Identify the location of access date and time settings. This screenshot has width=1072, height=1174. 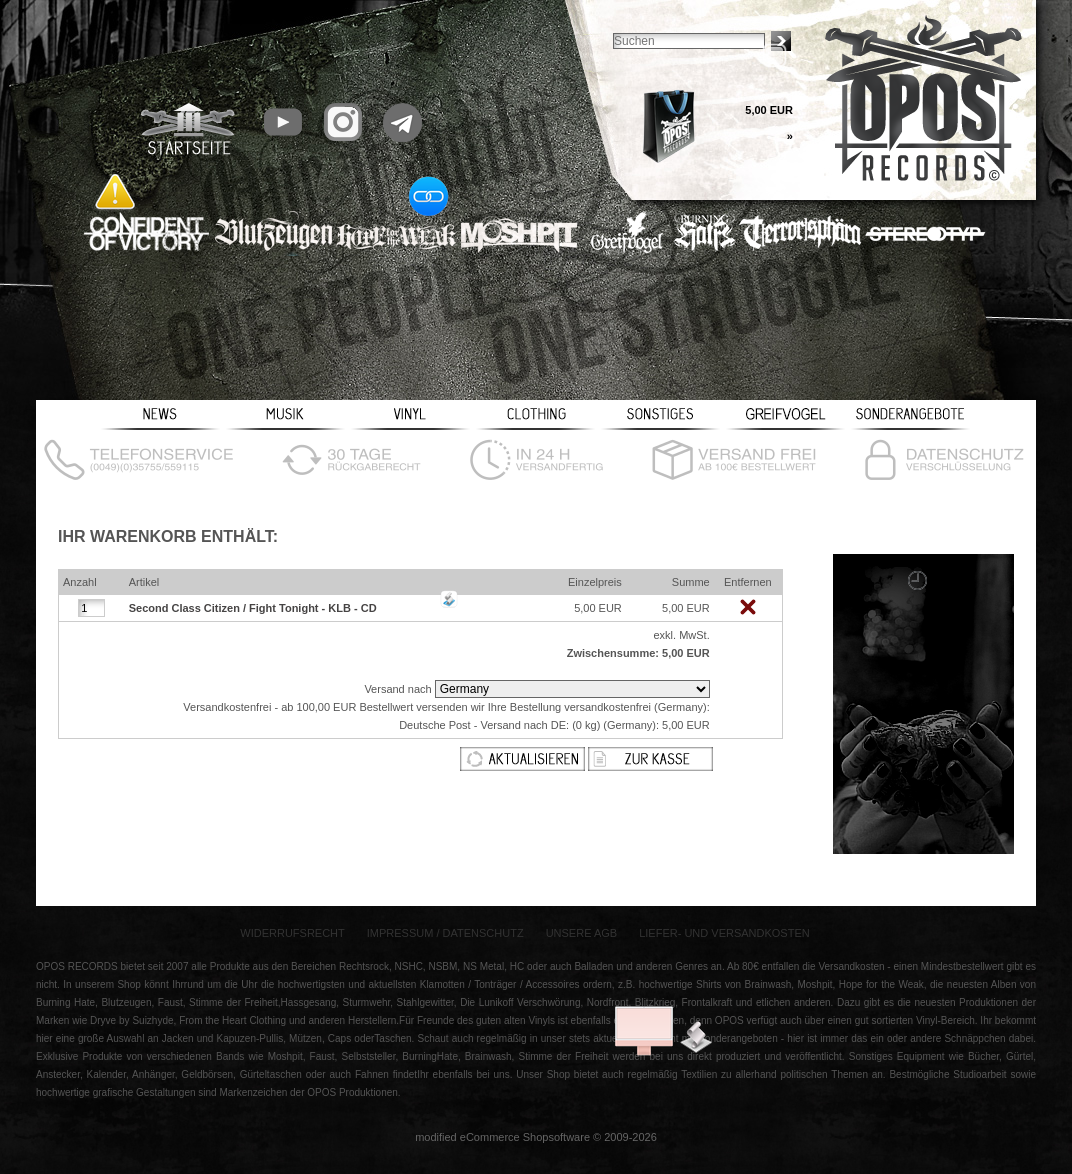
(917, 580).